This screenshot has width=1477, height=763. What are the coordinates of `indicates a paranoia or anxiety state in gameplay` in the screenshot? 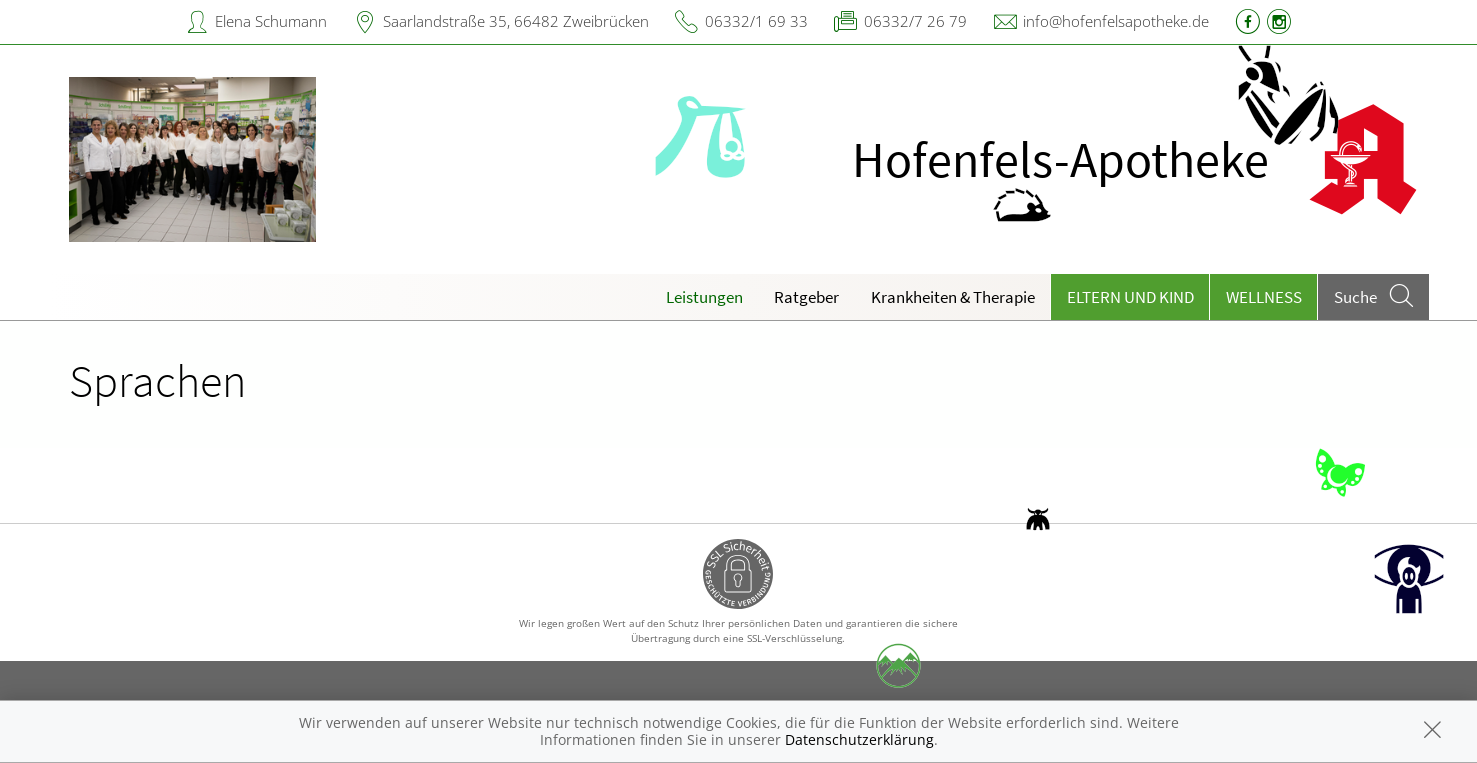 It's located at (1409, 579).